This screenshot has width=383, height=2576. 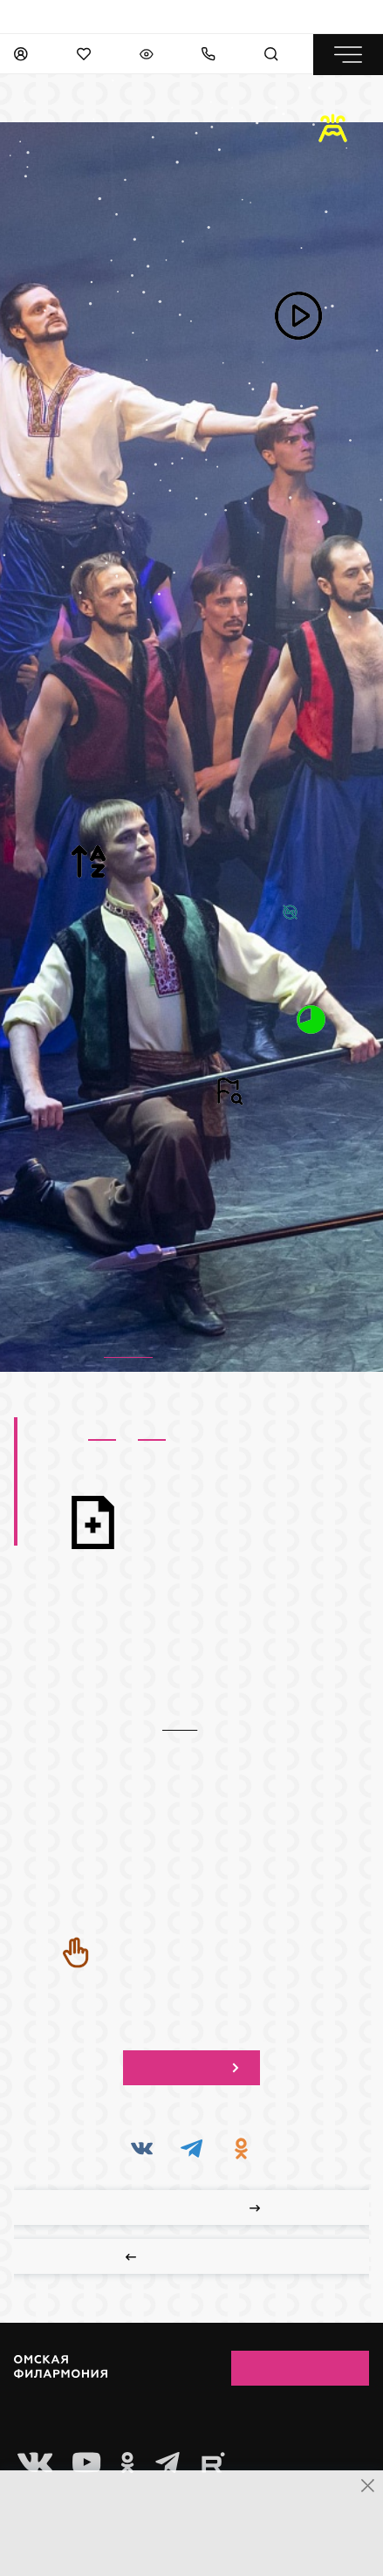 I want to click on indicates volcanic or geothermal activity, so click(x=332, y=127).